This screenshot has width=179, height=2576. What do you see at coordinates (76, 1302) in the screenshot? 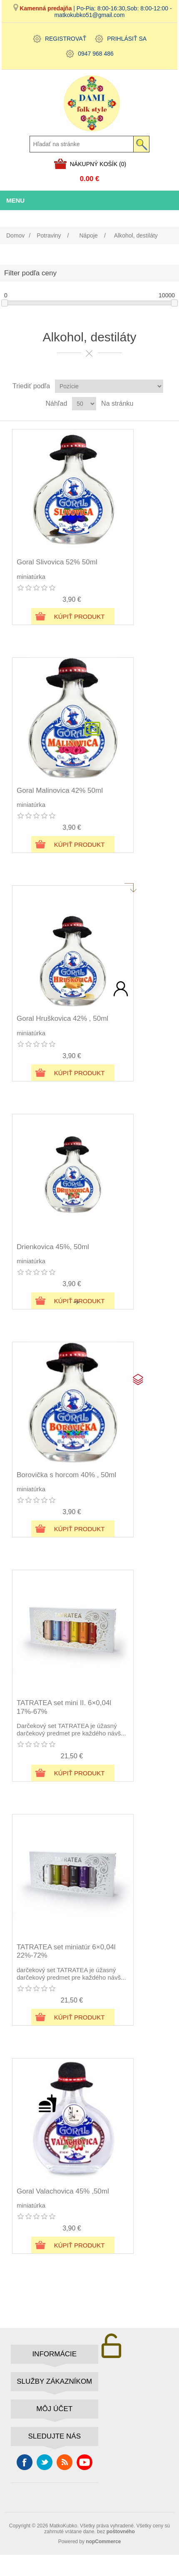
I see `navigate to the next item or page` at bounding box center [76, 1302].